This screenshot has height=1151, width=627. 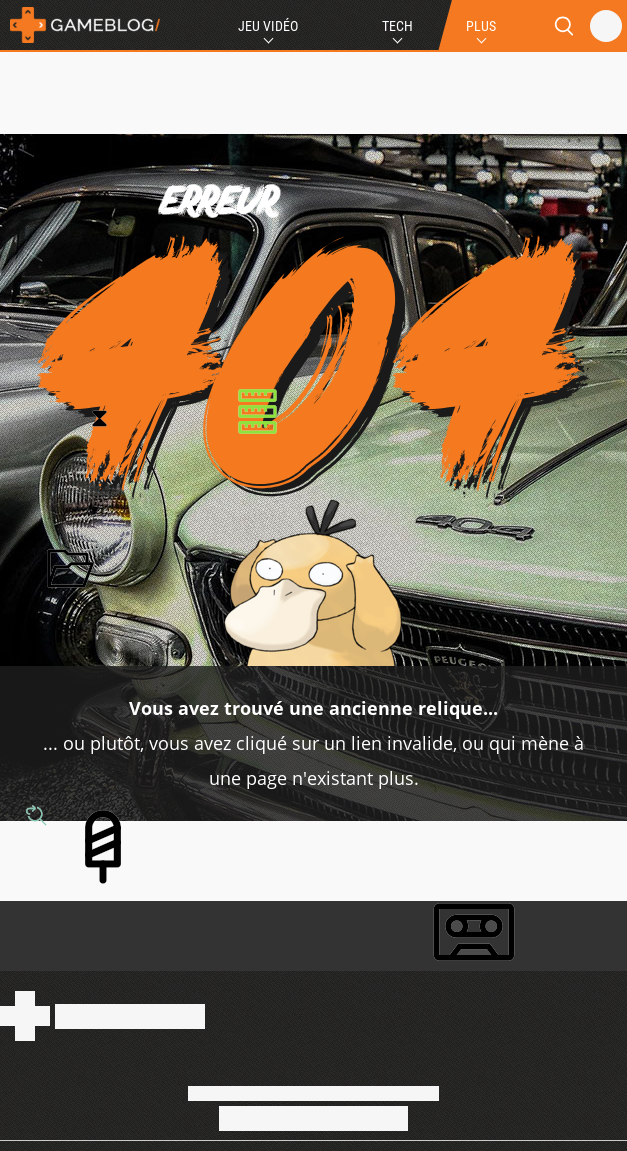 I want to click on access audio recordings or voice memos, so click(x=474, y=932).